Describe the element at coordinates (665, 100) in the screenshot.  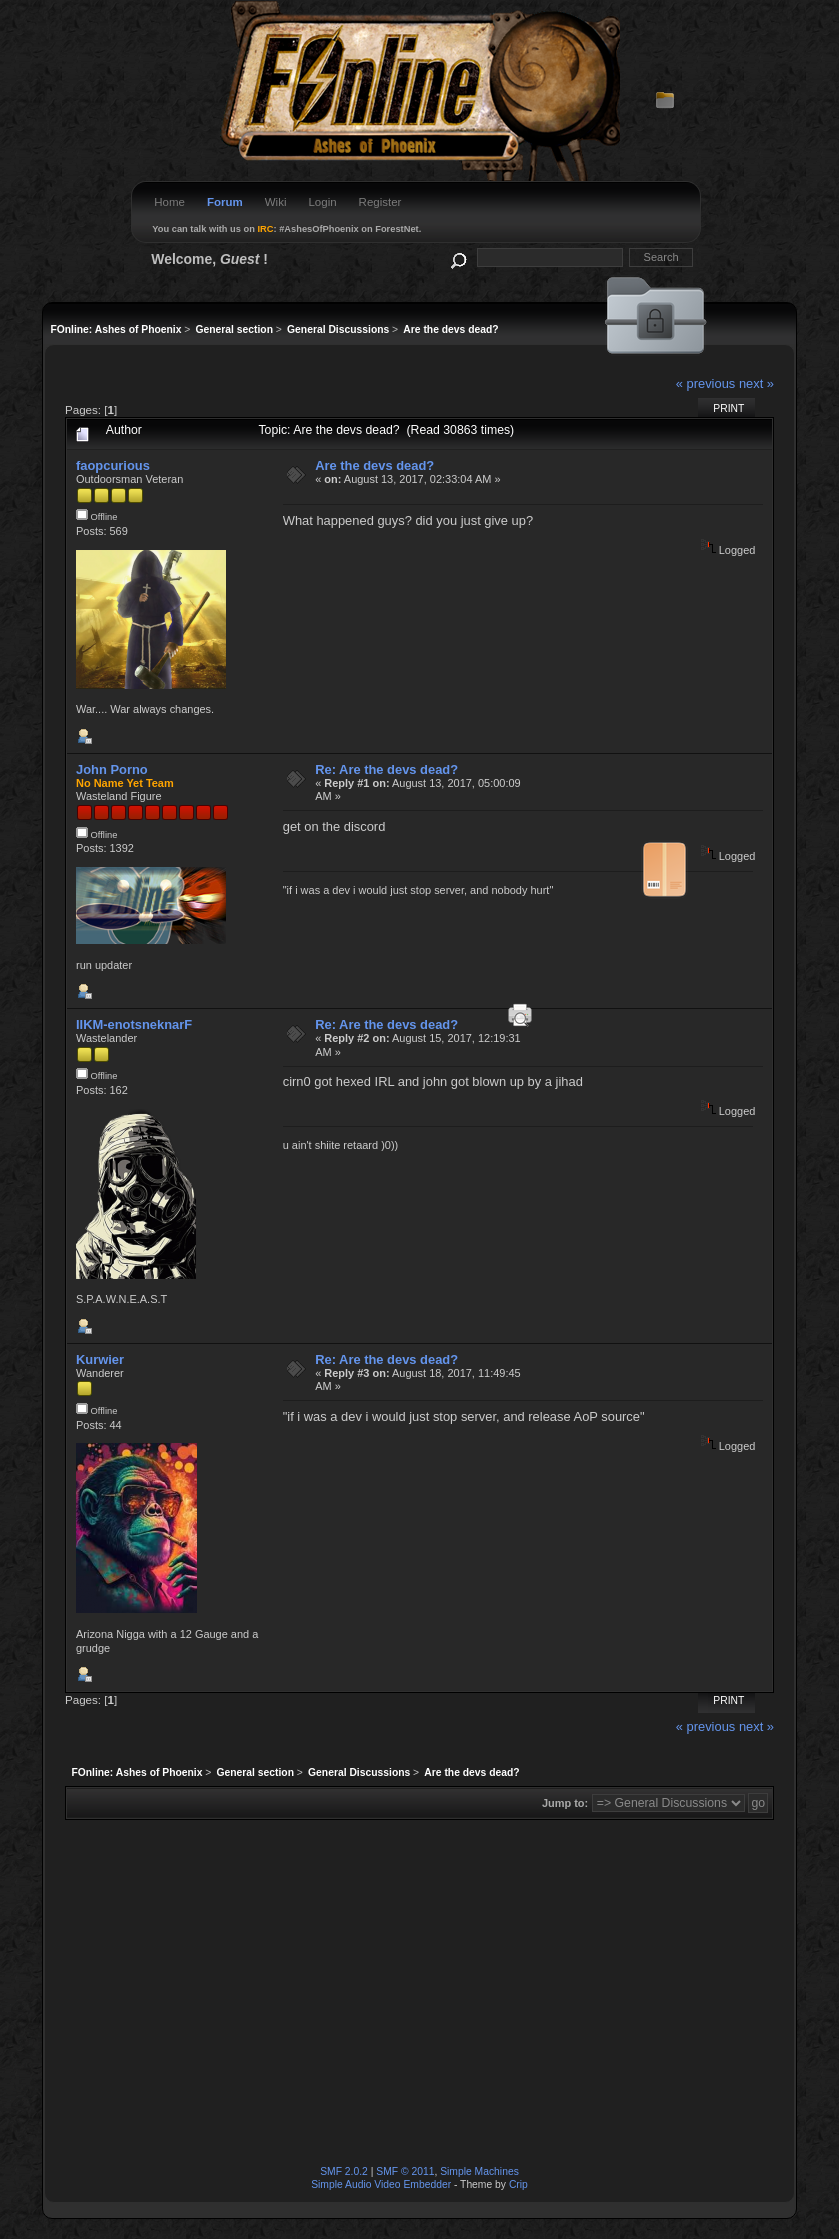
I see `view contents of an open folder` at that location.